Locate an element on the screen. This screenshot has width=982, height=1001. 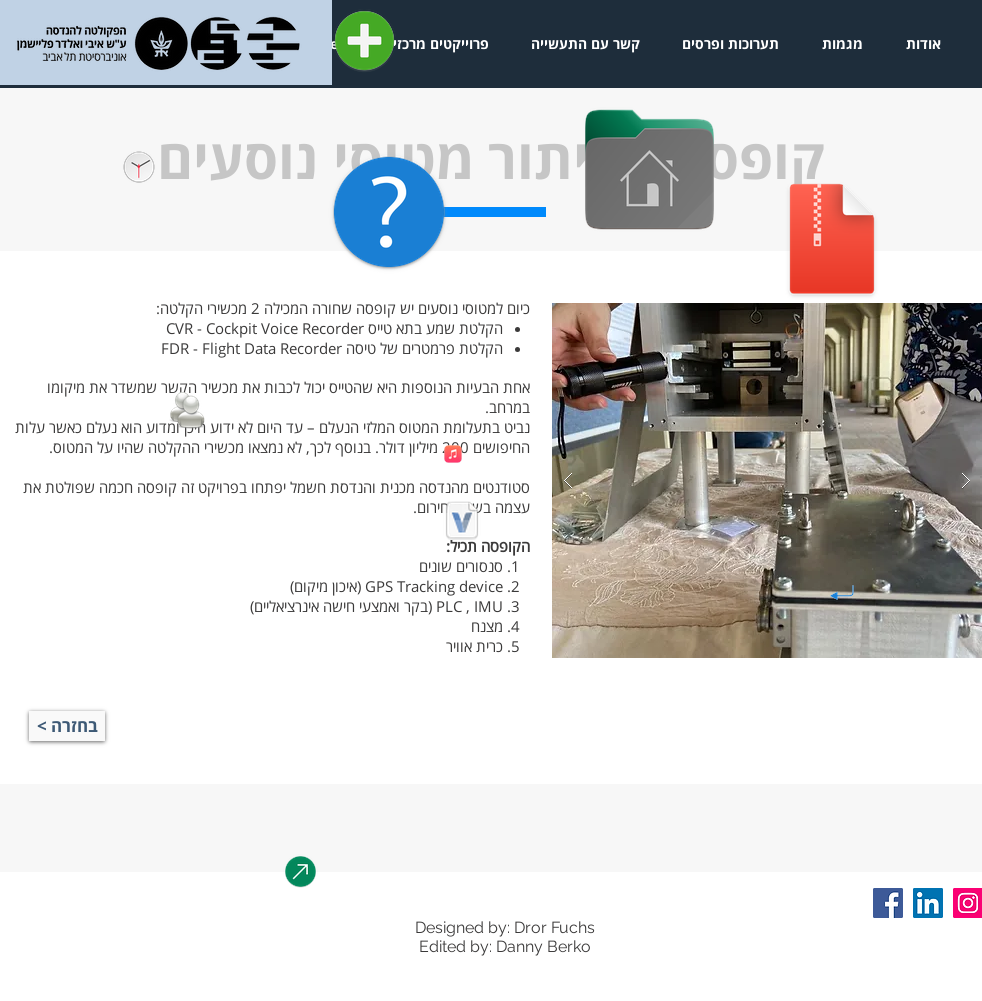
indicates help or additional information is available is located at coordinates (389, 212).